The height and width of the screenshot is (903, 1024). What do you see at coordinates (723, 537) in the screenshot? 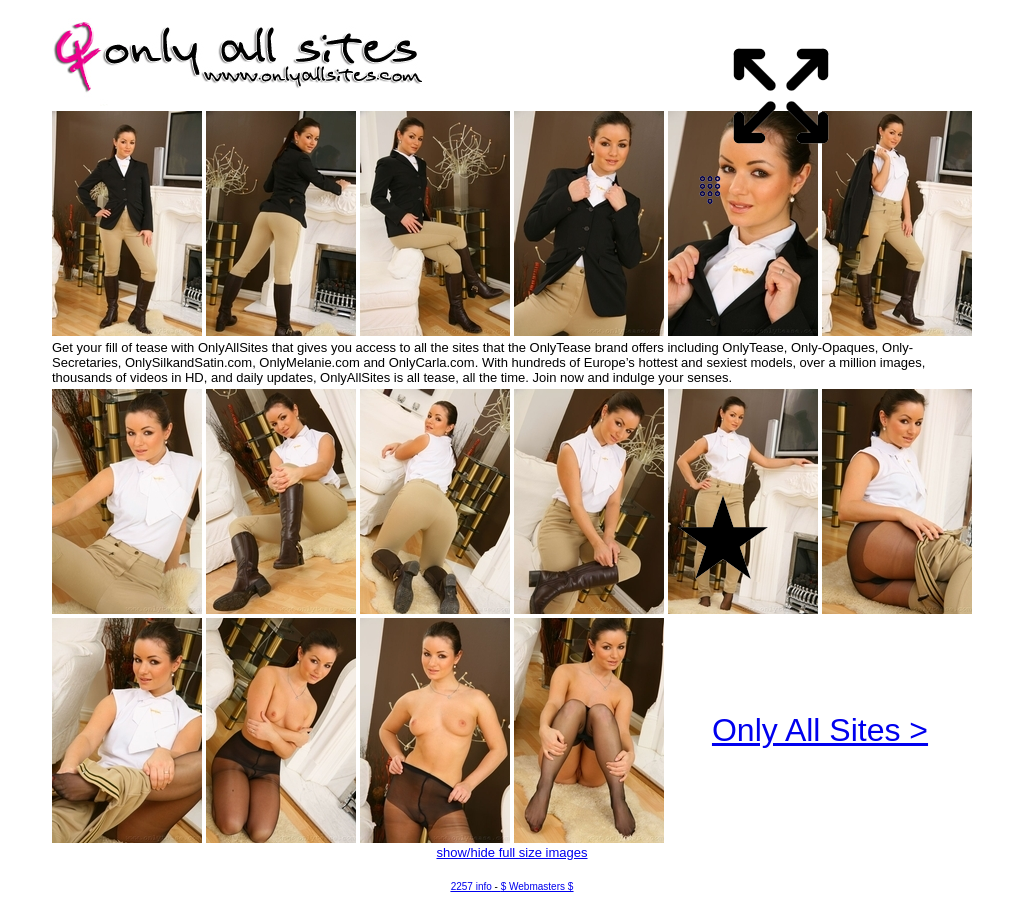
I see `add to favorites` at bounding box center [723, 537].